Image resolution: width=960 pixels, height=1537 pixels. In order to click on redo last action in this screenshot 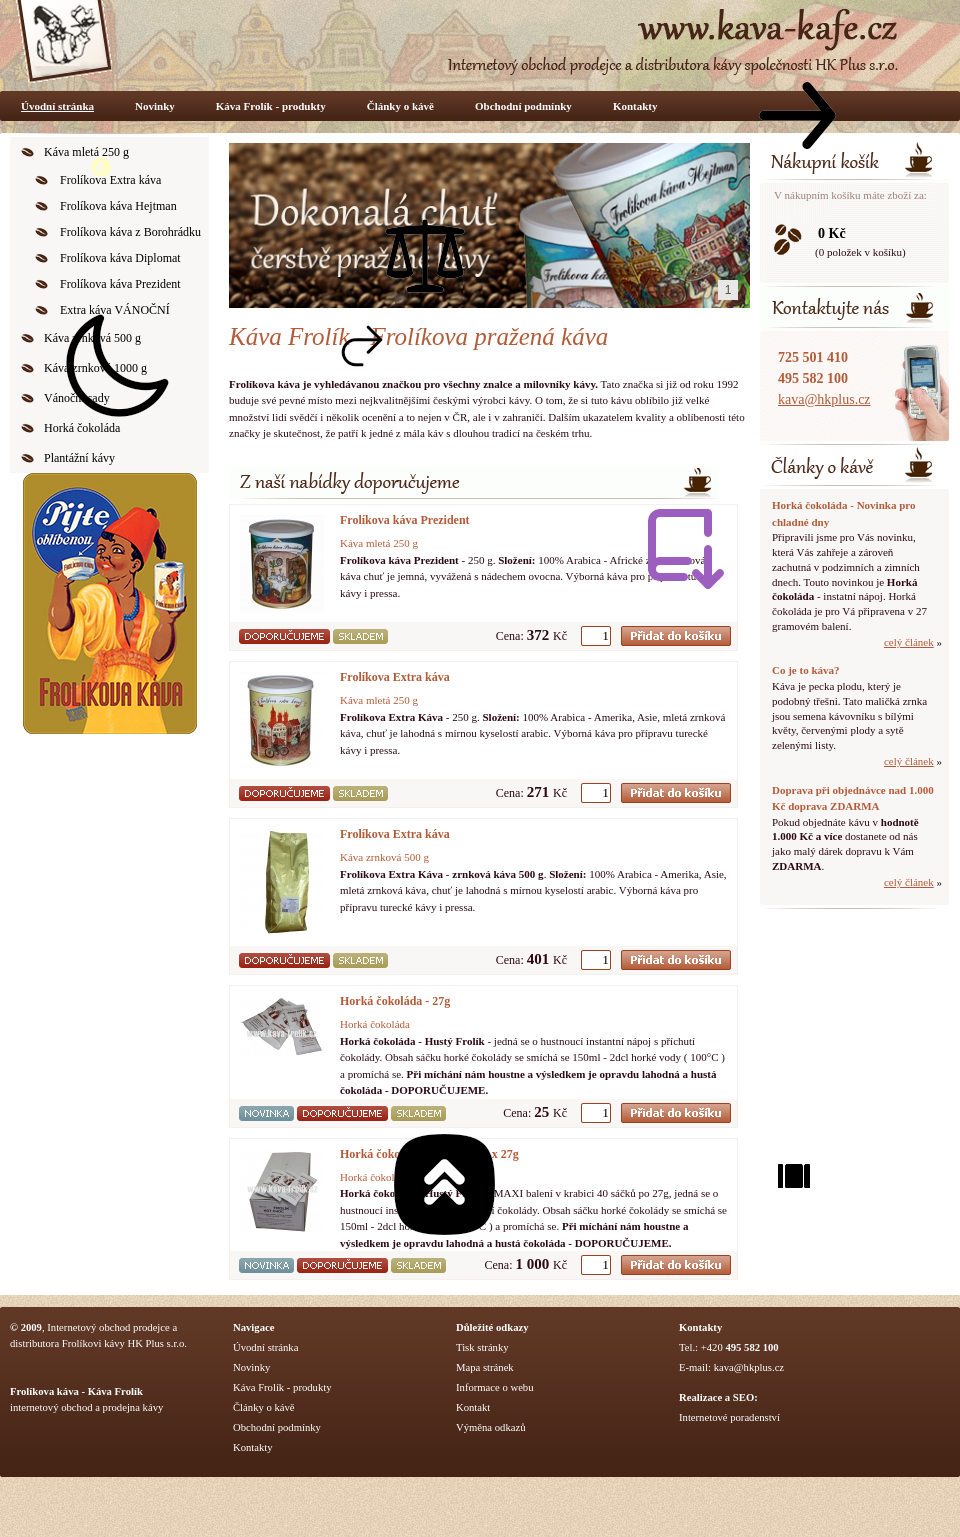, I will do `click(362, 346)`.